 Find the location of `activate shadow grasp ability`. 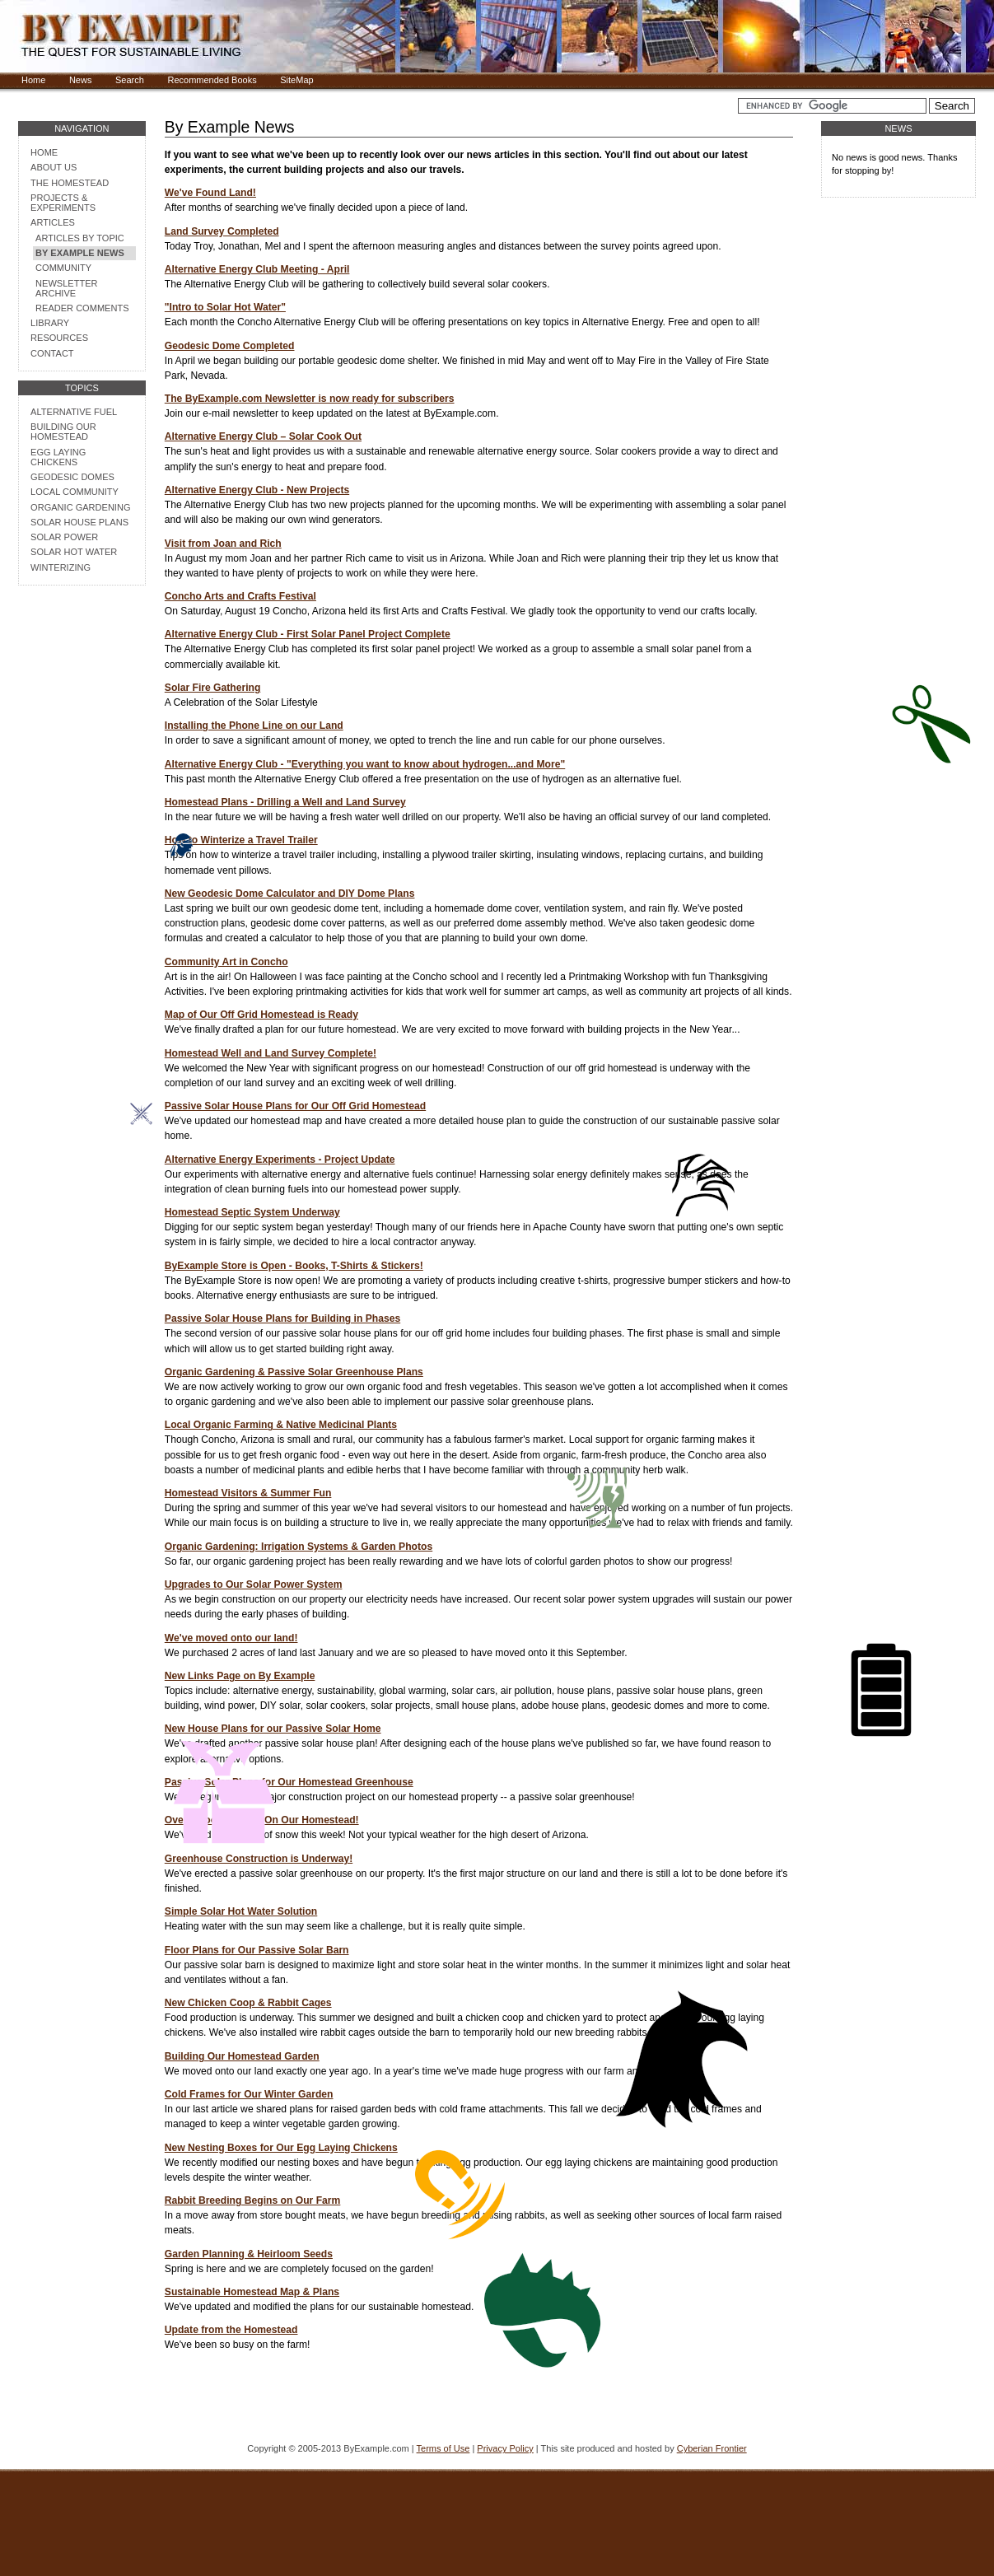

activate shadow grasp ability is located at coordinates (703, 1185).